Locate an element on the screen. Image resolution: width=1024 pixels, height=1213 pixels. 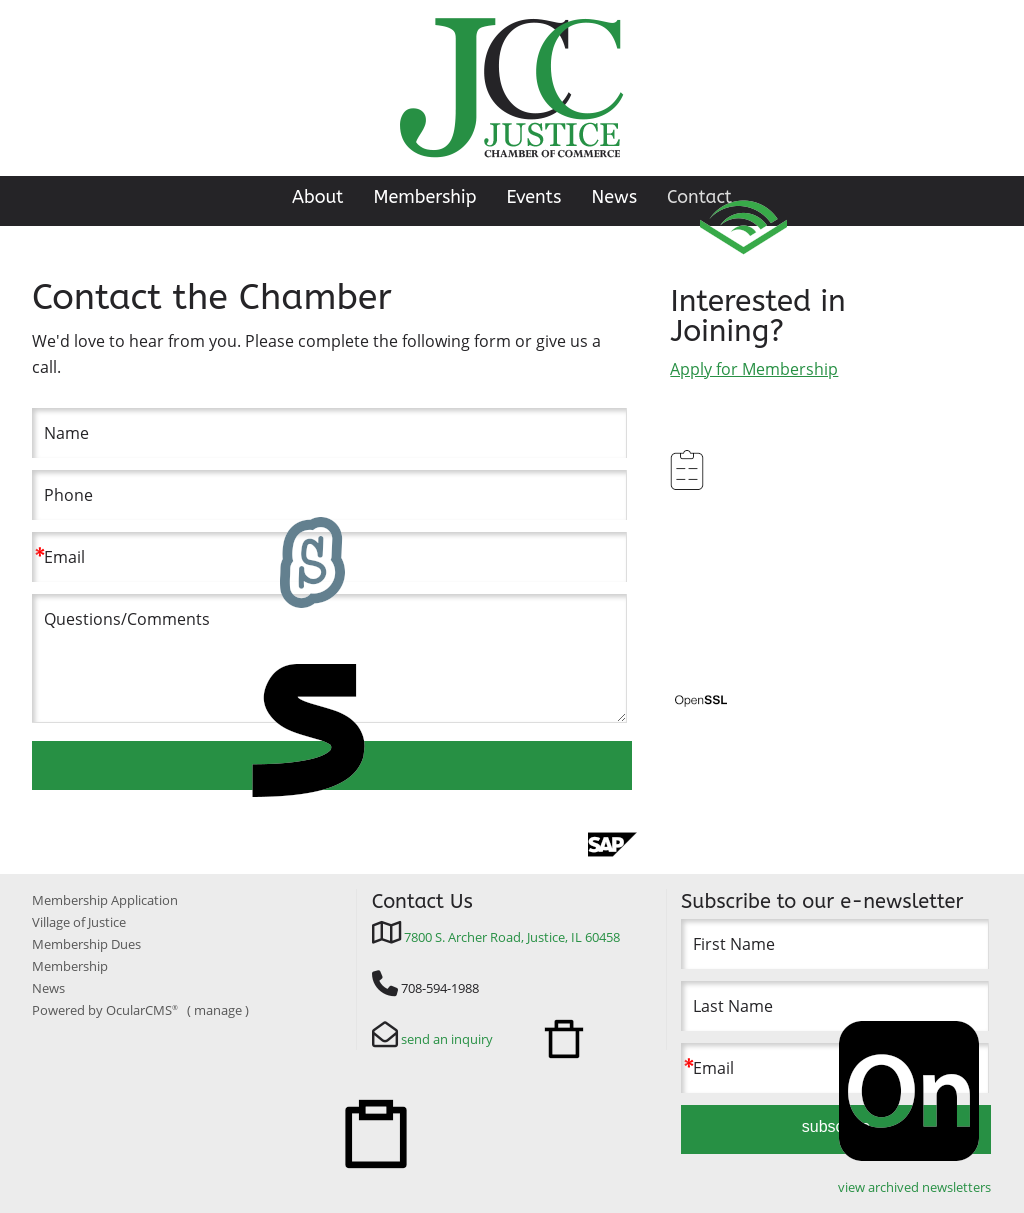
open ProcessOn app is located at coordinates (909, 1091).